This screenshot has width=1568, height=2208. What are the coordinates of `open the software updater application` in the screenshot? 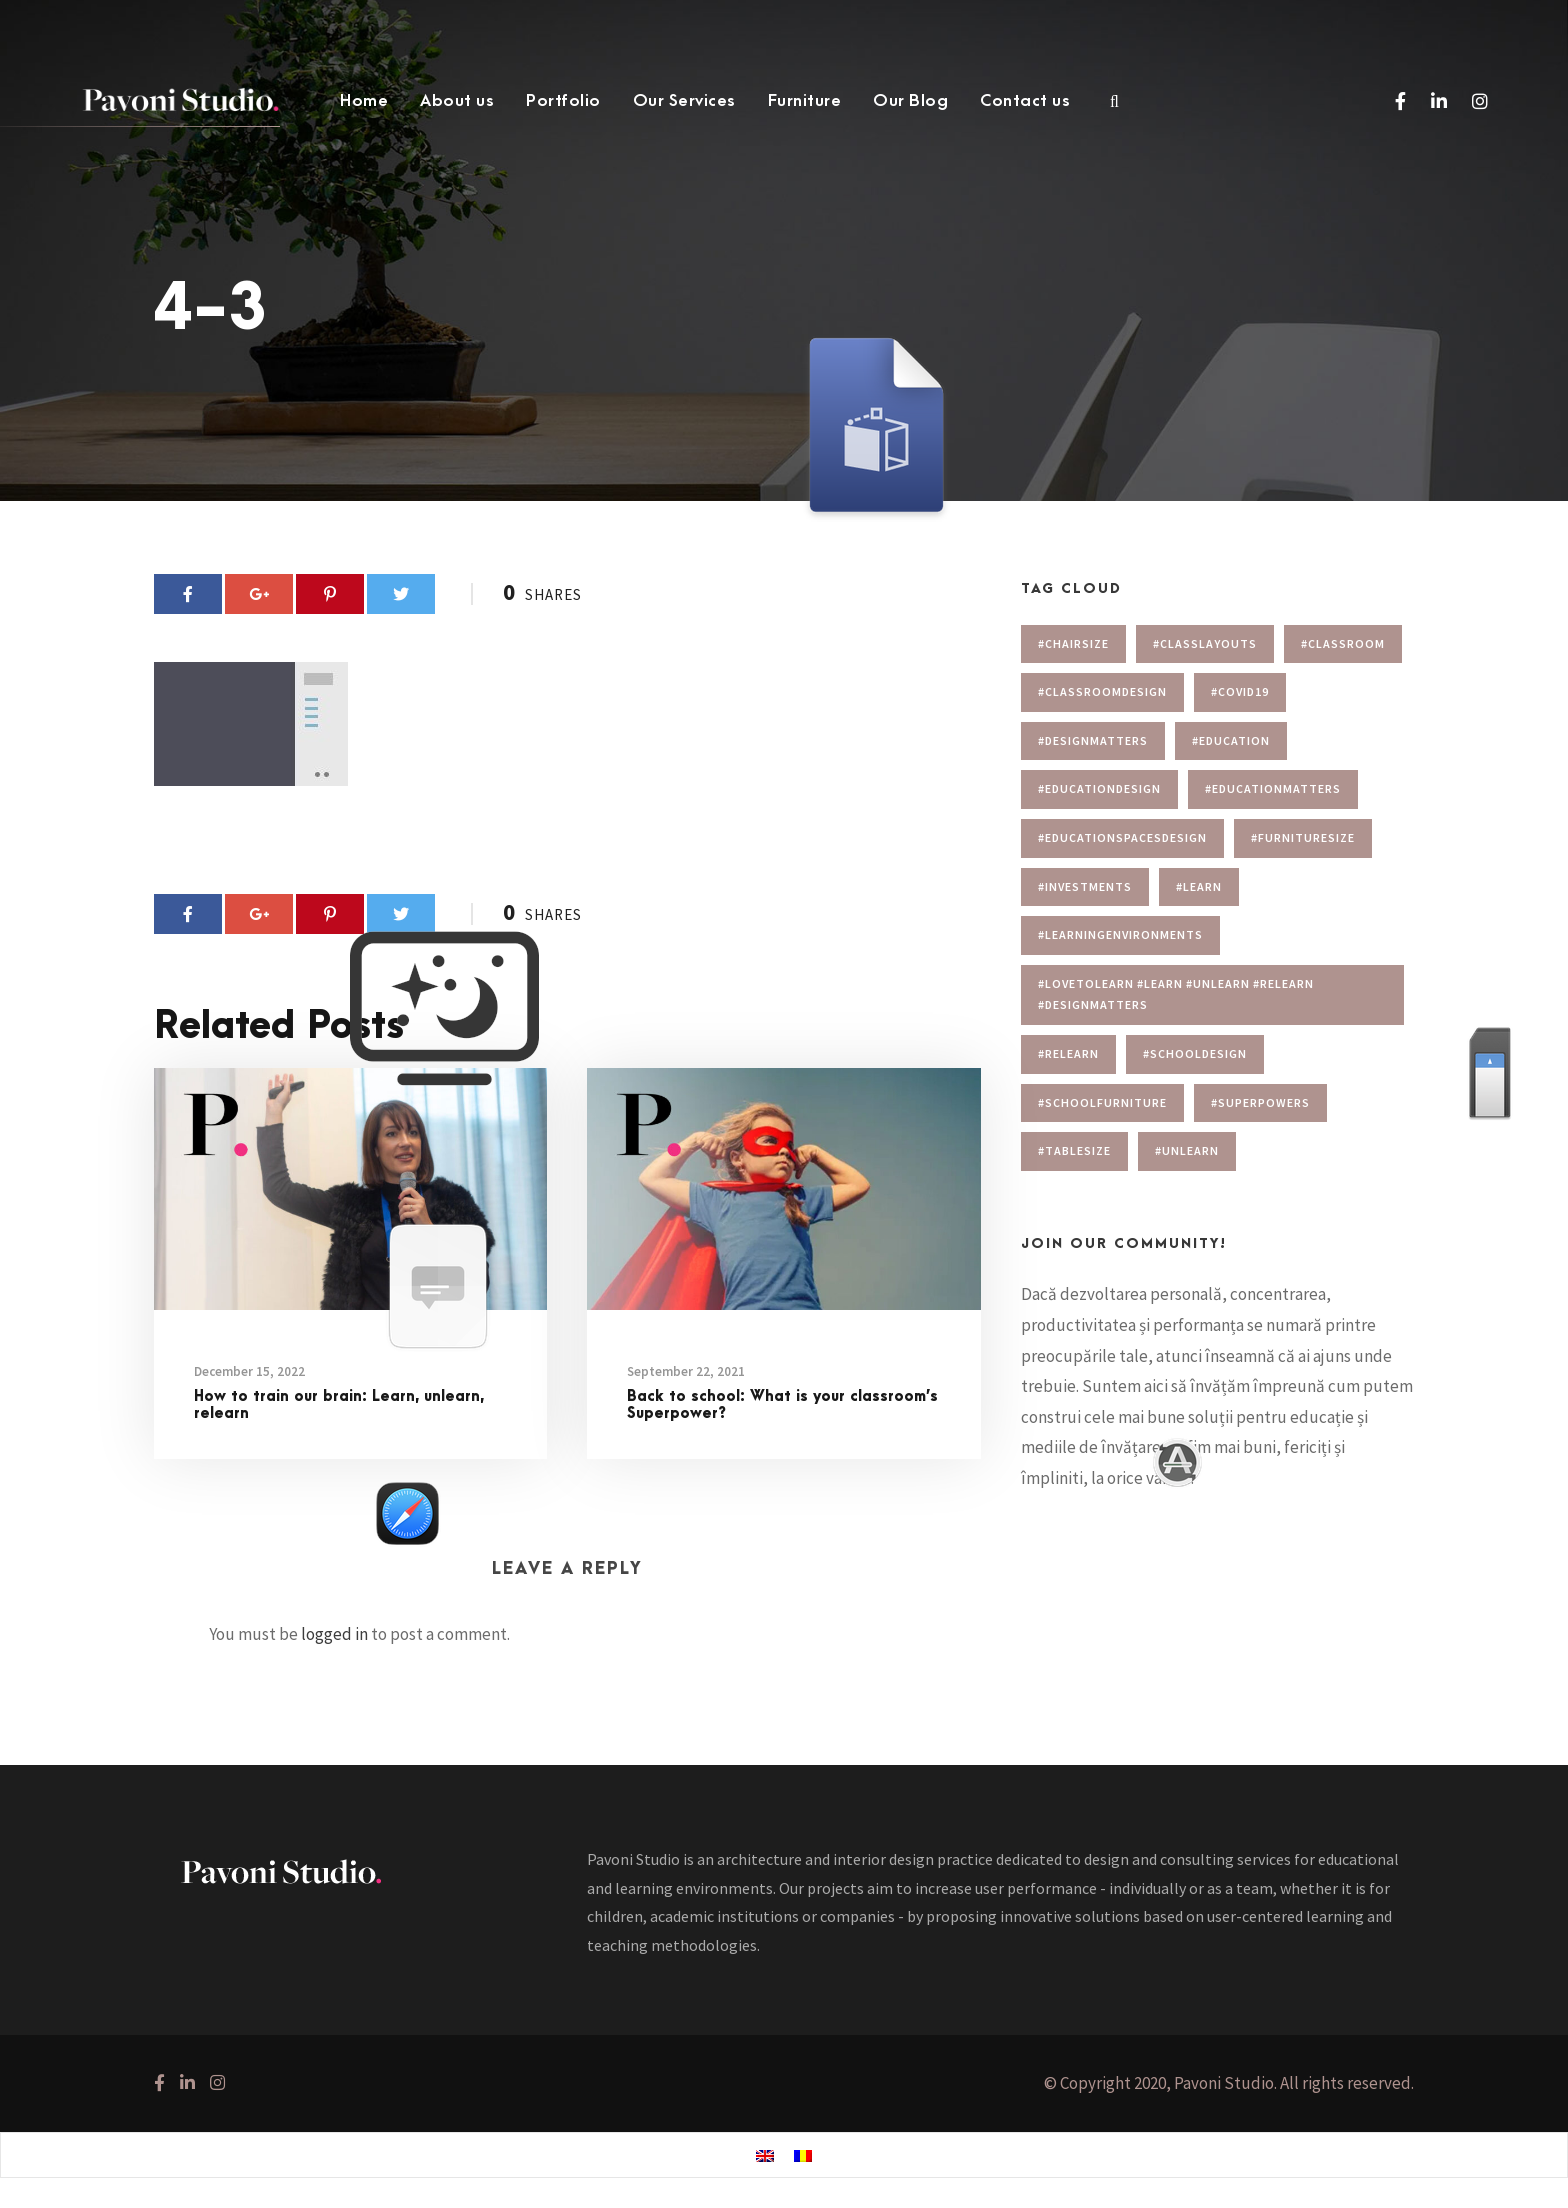 It's located at (1177, 1462).